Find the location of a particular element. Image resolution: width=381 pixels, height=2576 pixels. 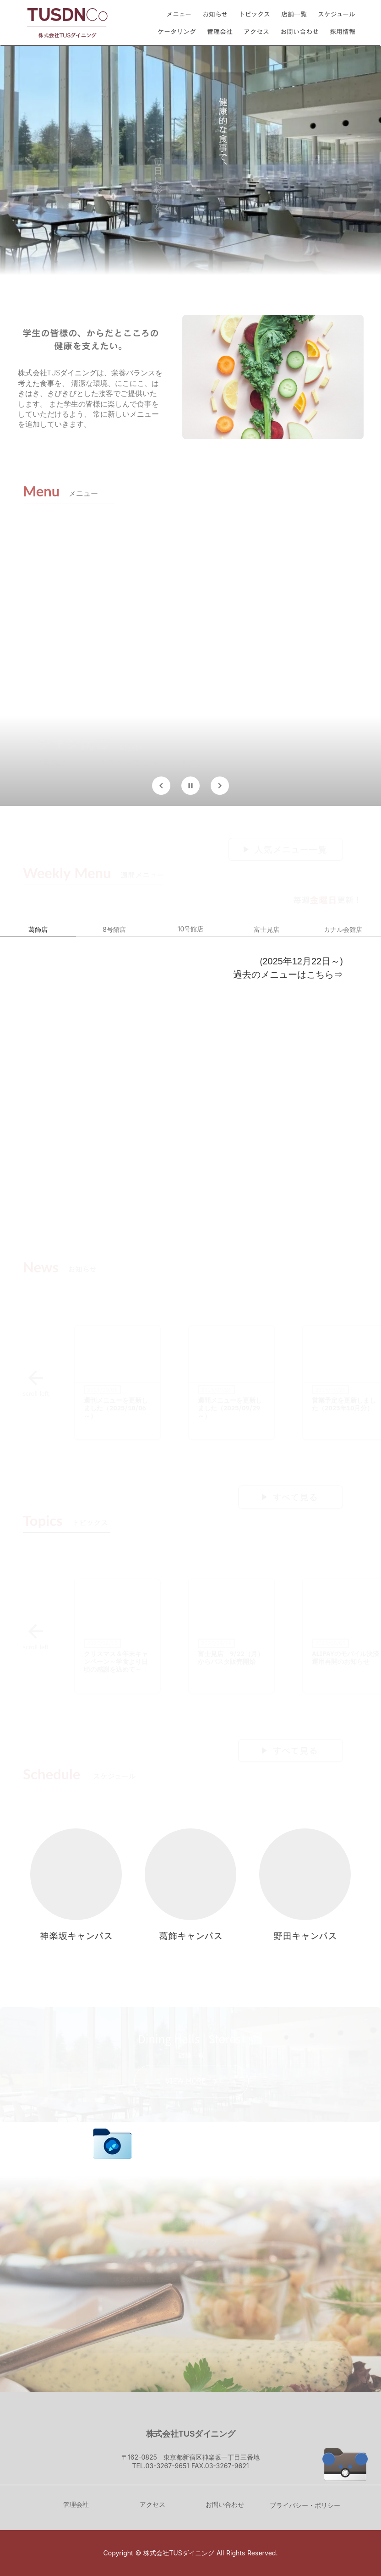

open microsoft iot plug and play folder is located at coordinates (112, 2145).